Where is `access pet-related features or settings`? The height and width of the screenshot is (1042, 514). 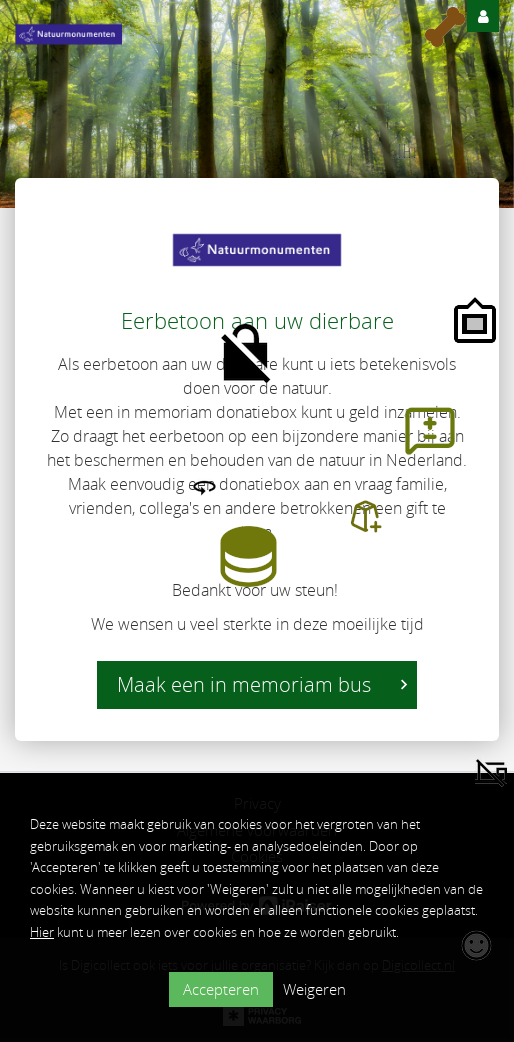 access pet-related features or settings is located at coordinates (445, 27).